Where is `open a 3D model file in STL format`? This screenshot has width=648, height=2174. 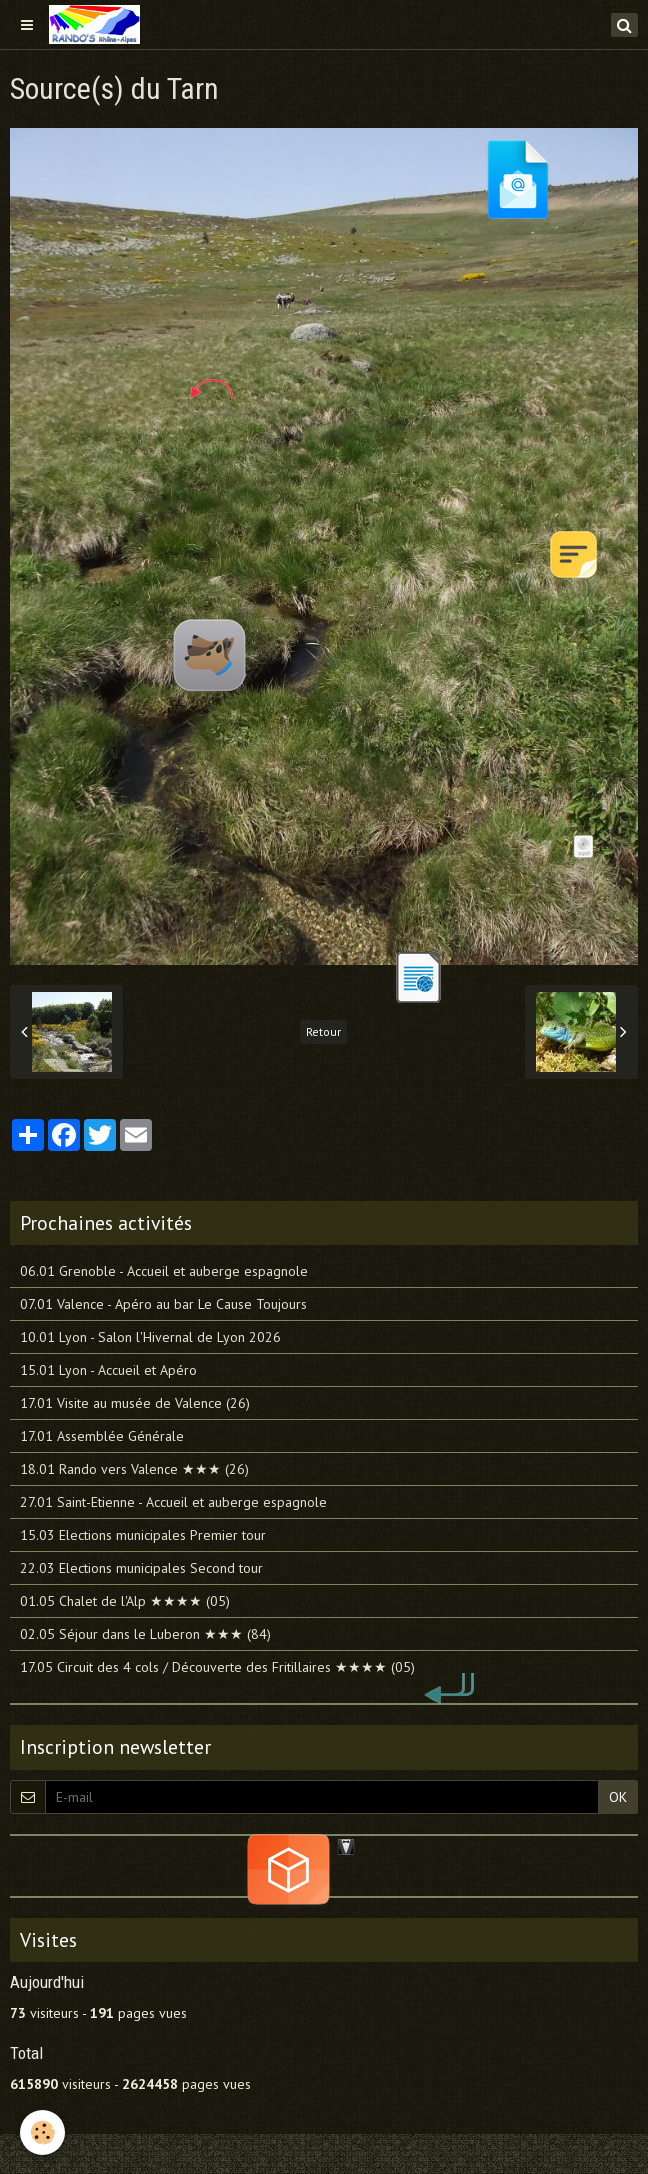 open a 3D model file in STL format is located at coordinates (288, 1866).